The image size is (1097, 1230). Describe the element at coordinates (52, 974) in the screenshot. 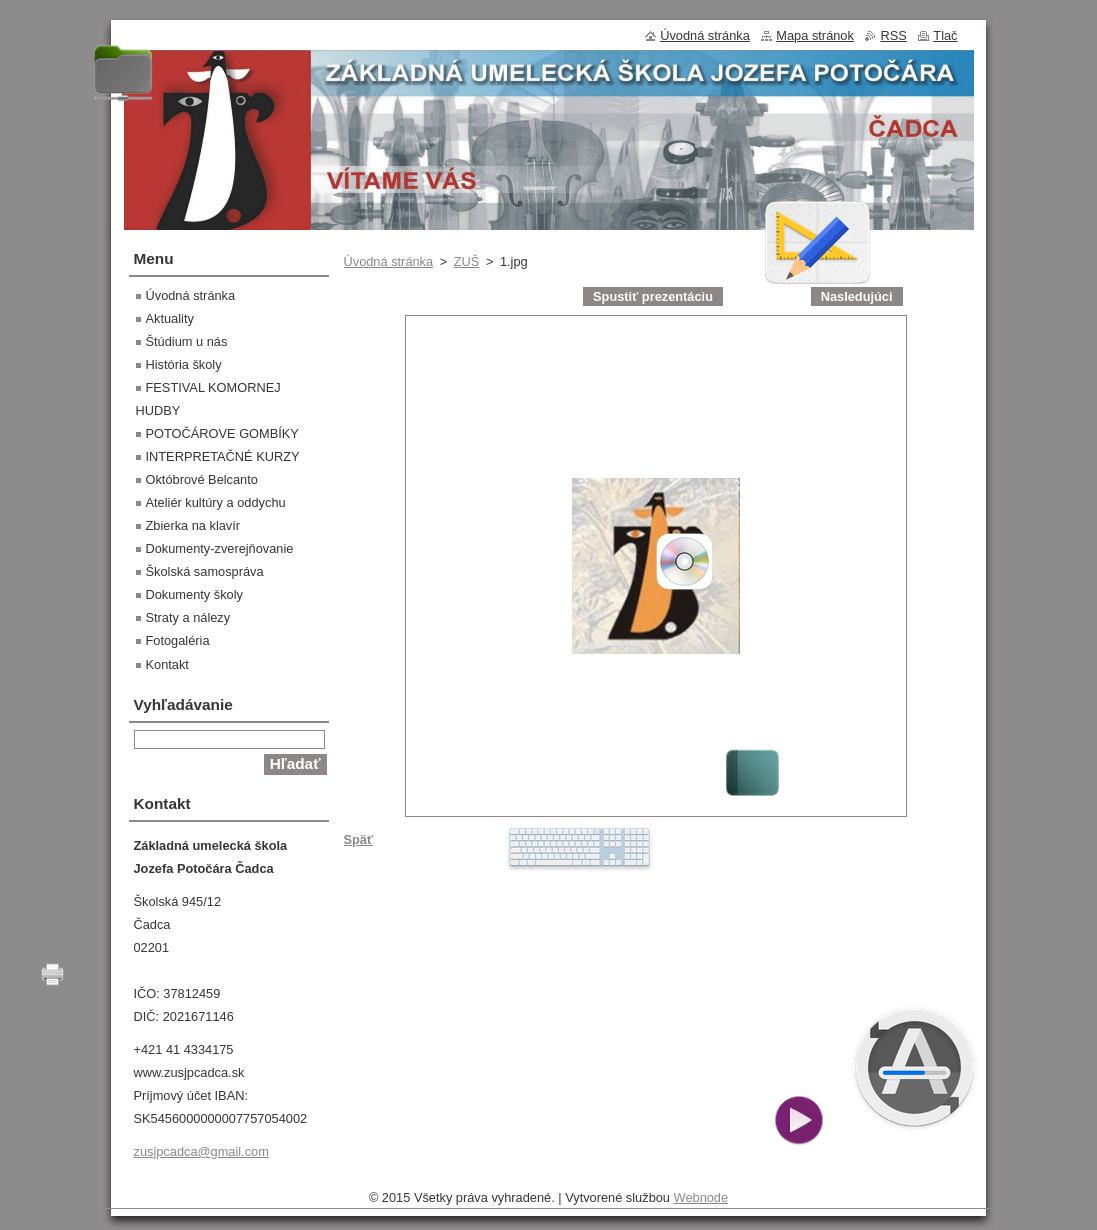

I see `print the current document` at that location.